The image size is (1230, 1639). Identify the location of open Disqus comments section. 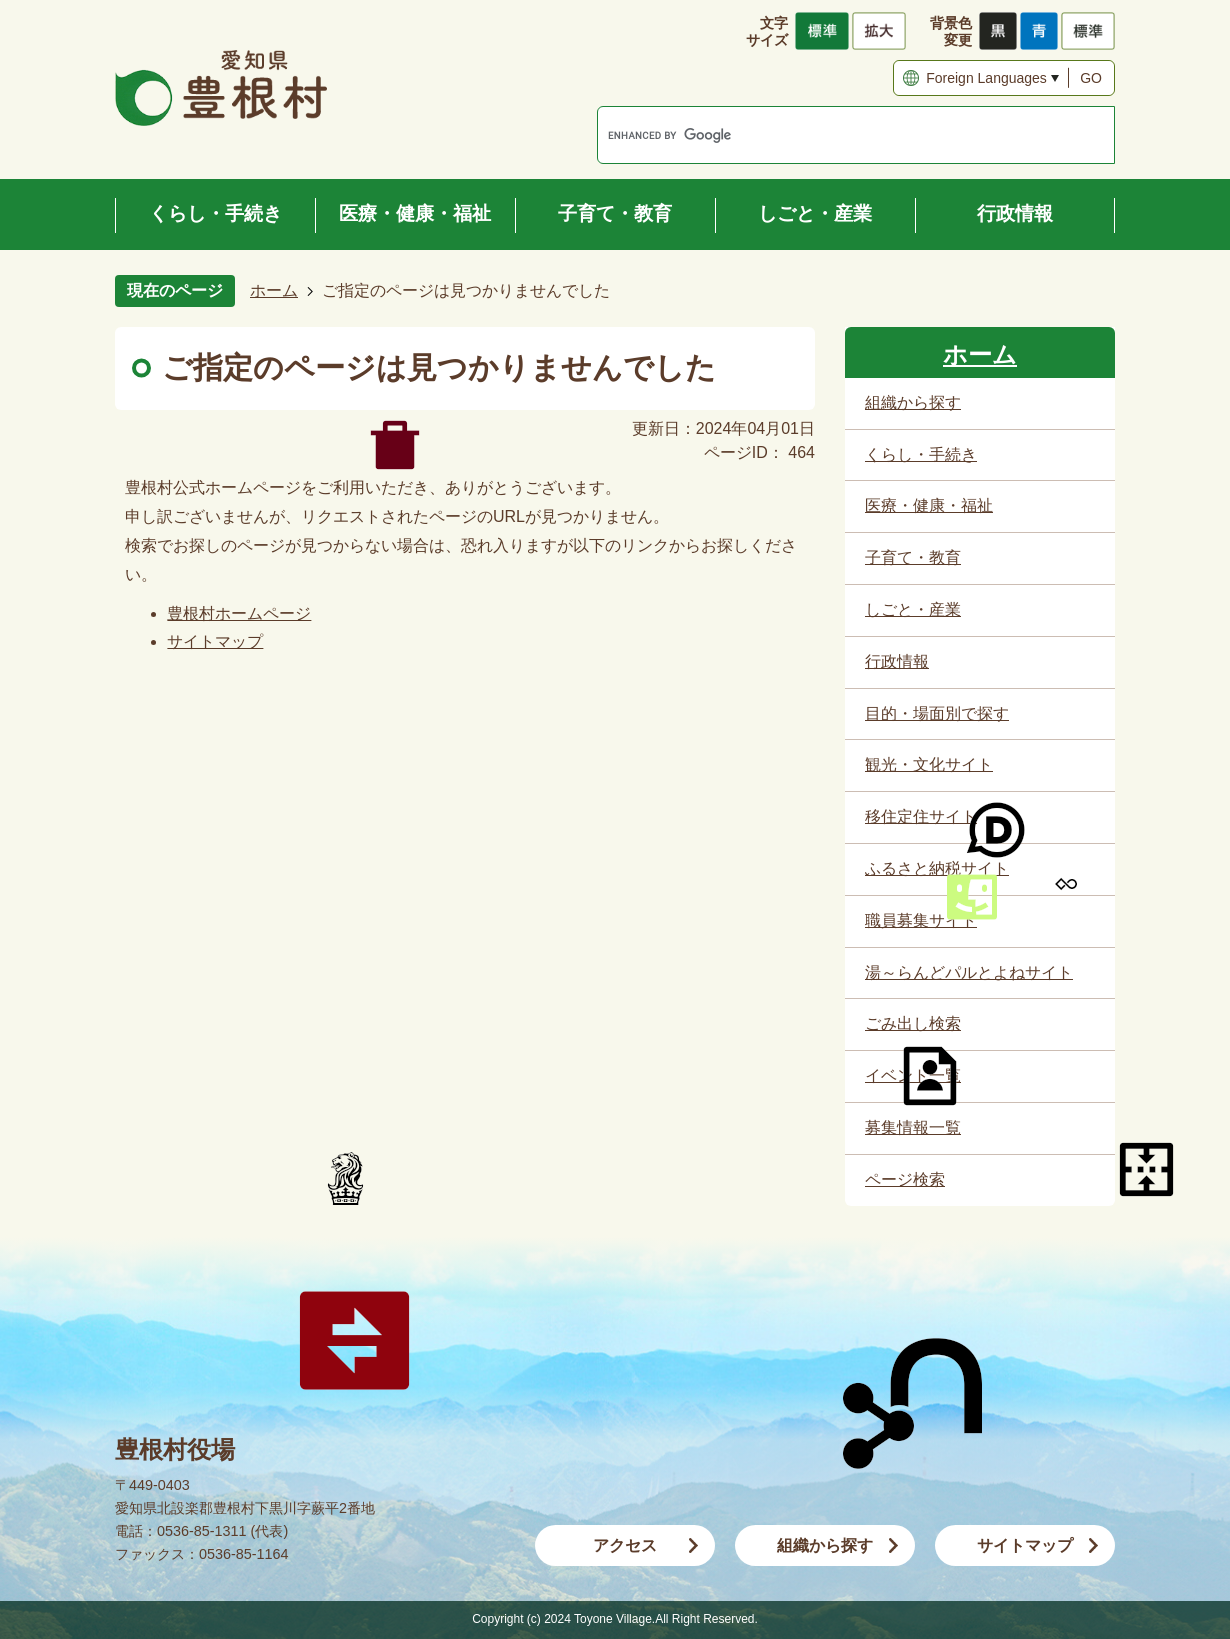
(997, 830).